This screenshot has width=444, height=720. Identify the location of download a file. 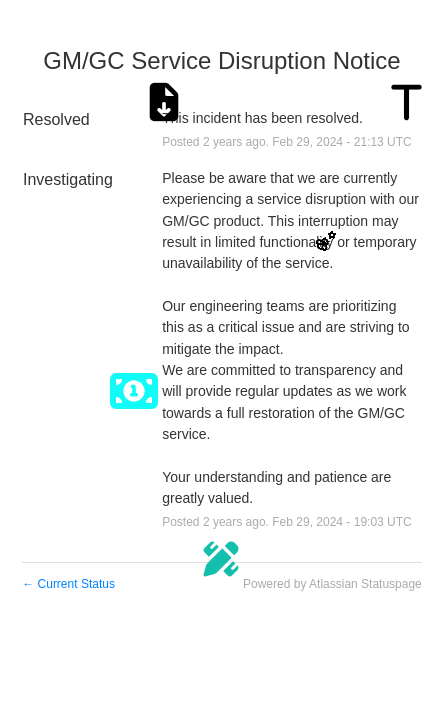
(164, 102).